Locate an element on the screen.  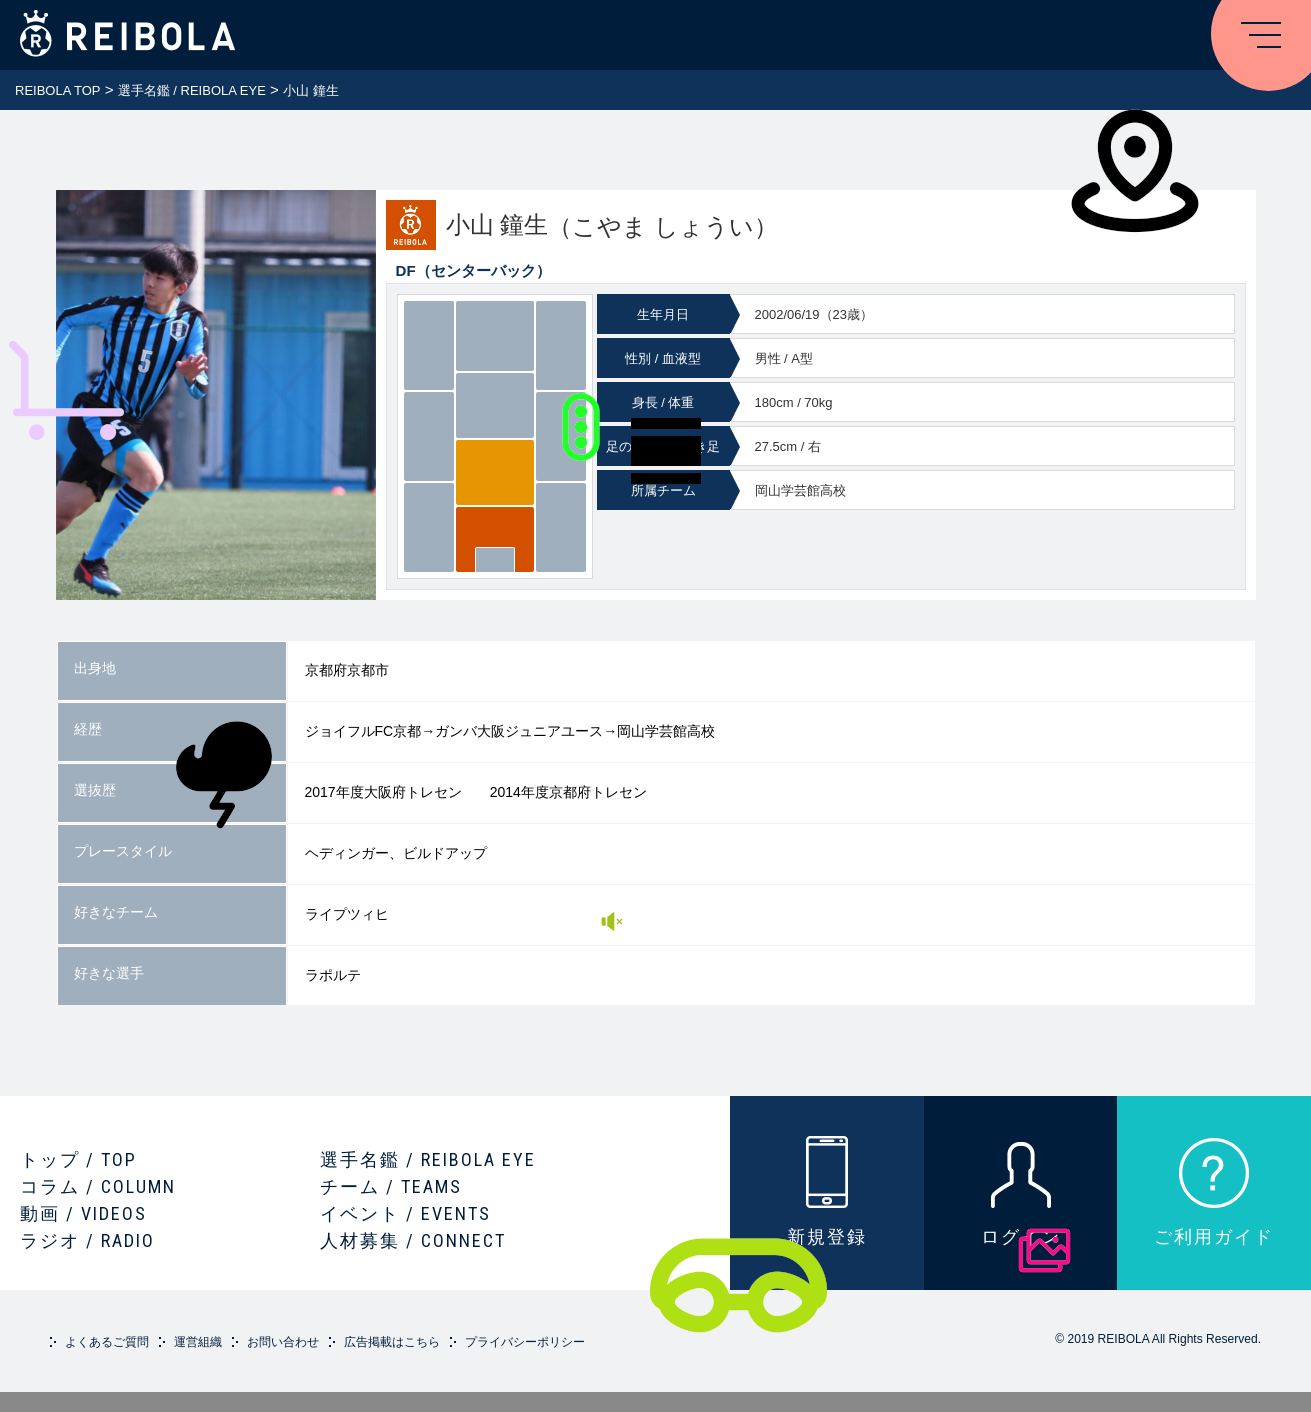
mute audio is located at coordinates (611, 921).